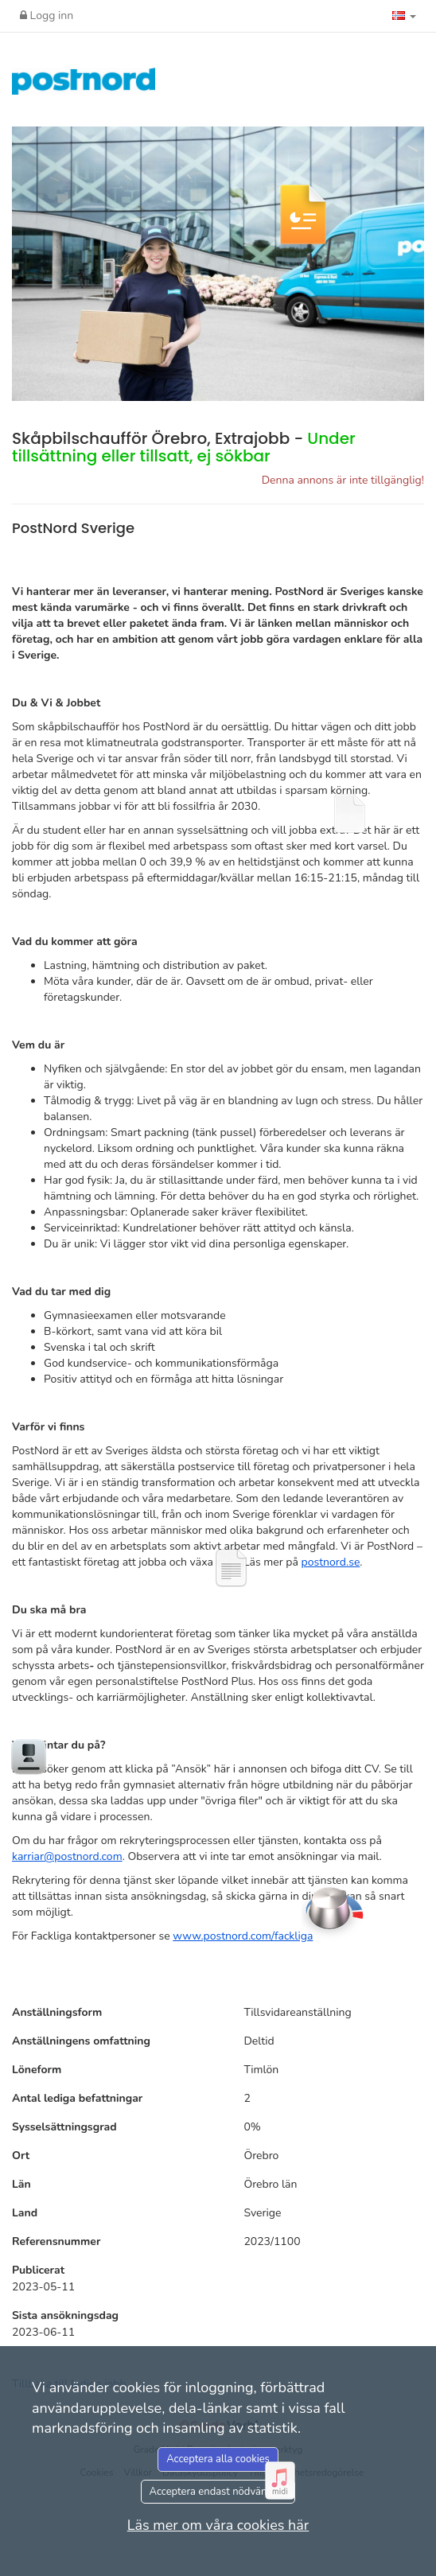 The height and width of the screenshot is (2576, 436). What do you see at coordinates (349, 813) in the screenshot?
I see `preview a text file before opening` at bounding box center [349, 813].